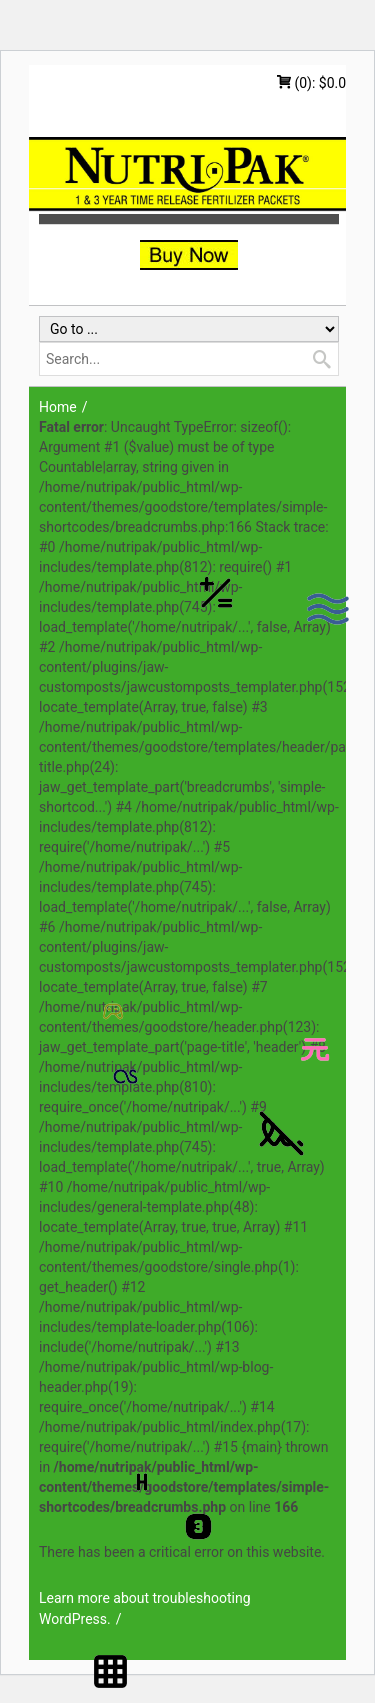 This screenshot has width=375, height=1703. Describe the element at coordinates (281, 1133) in the screenshot. I see `signature feature disabled` at that location.